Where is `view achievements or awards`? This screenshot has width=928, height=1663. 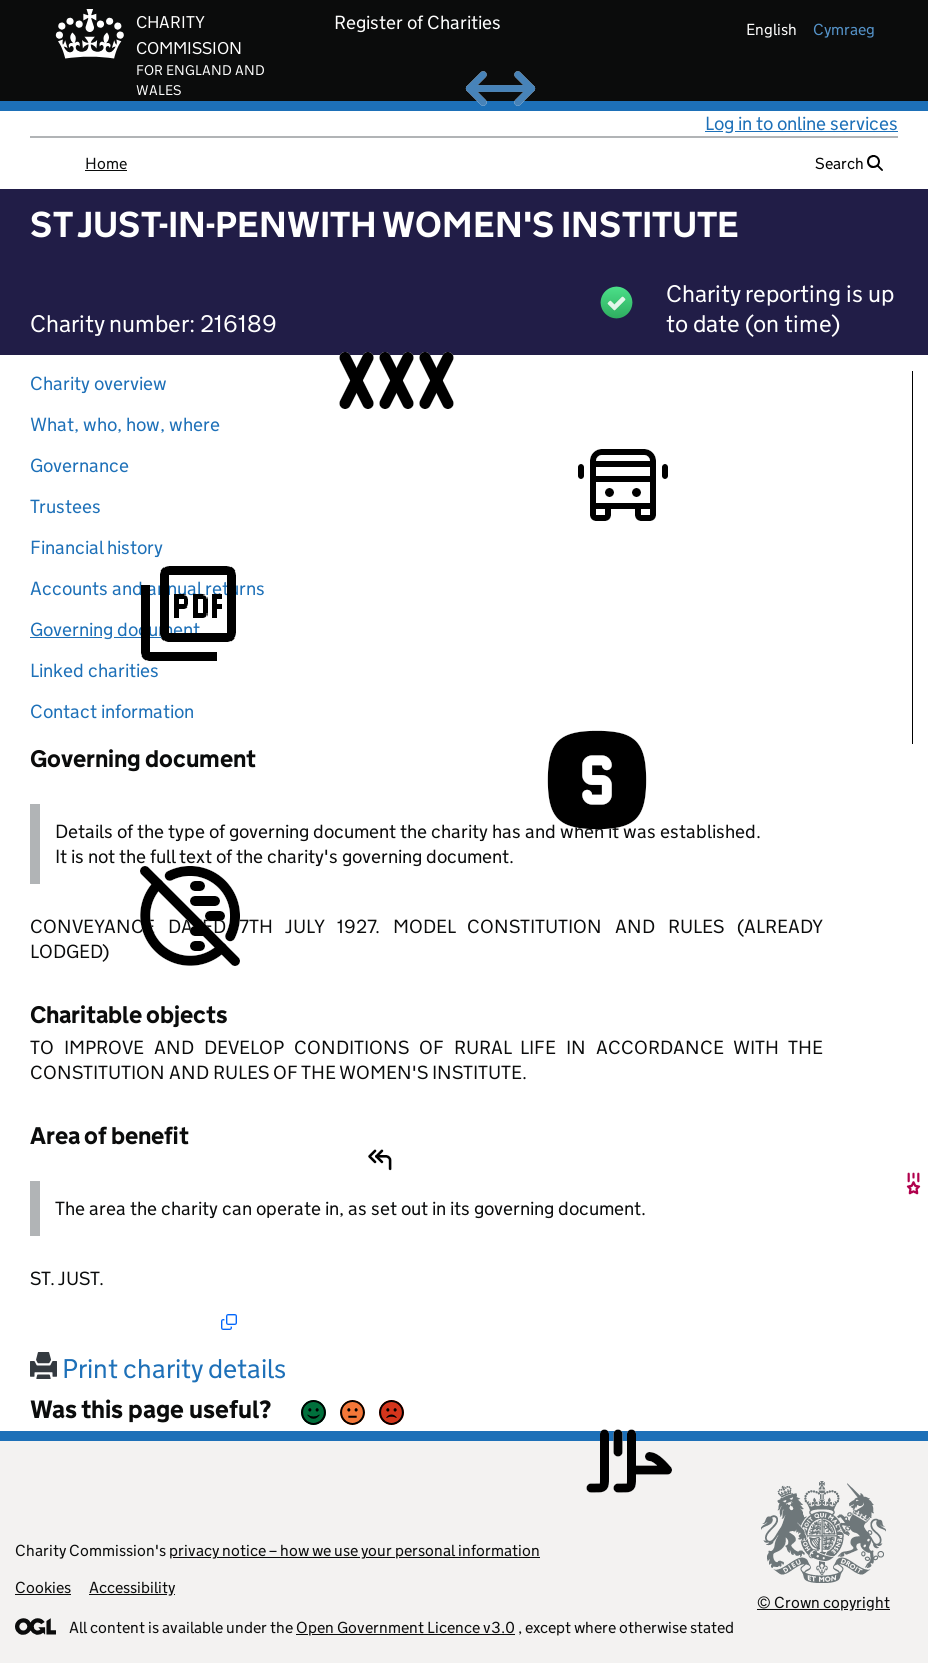 view achievements or awards is located at coordinates (913, 1183).